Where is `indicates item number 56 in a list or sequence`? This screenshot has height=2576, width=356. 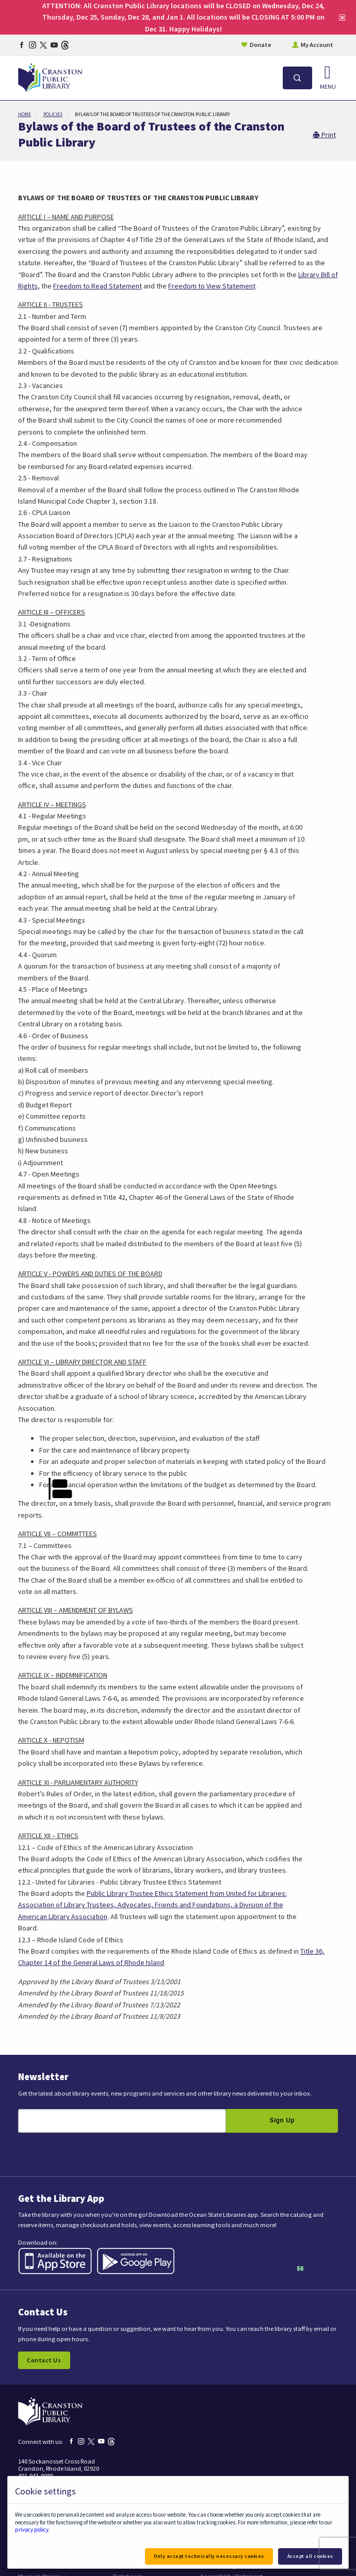
indicates item number 56 in a list or sequence is located at coordinates (300, 2268).